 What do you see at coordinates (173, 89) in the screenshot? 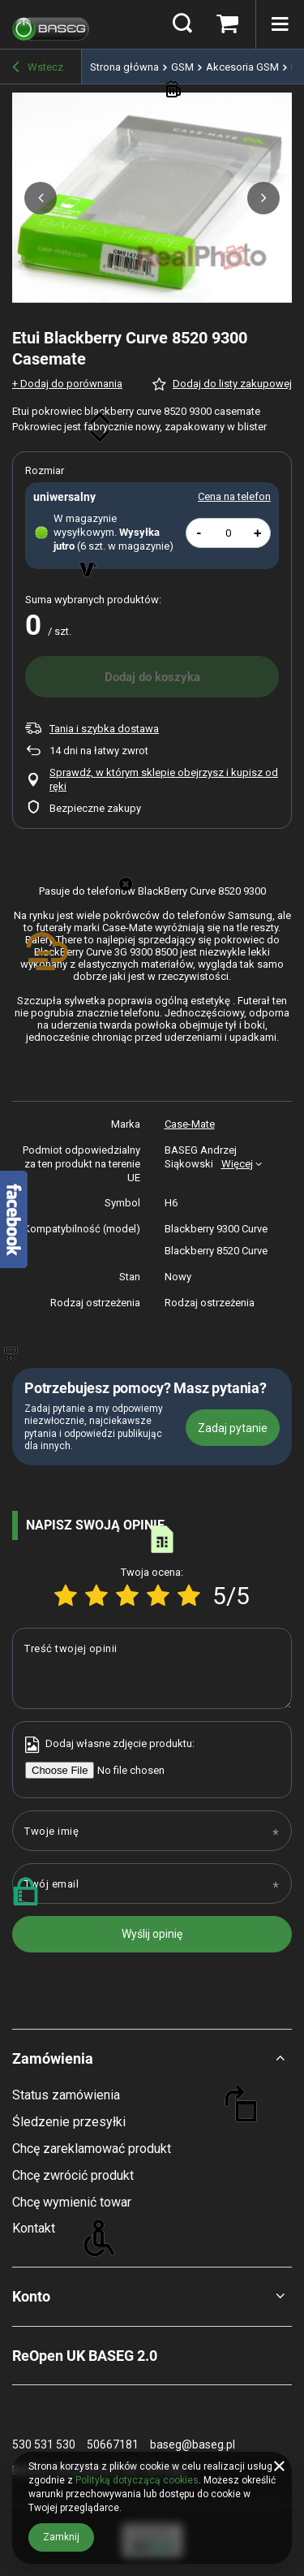
I see `browse nearby bars or pubs` at bounding box center [173, 89].